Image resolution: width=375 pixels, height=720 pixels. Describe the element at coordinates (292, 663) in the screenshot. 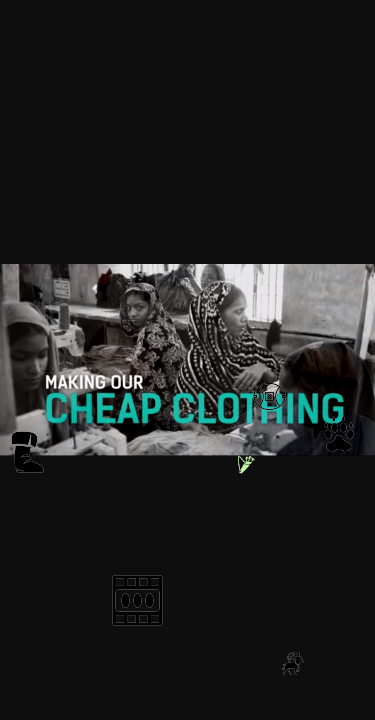

I see `select centaur character or unit` at that location.